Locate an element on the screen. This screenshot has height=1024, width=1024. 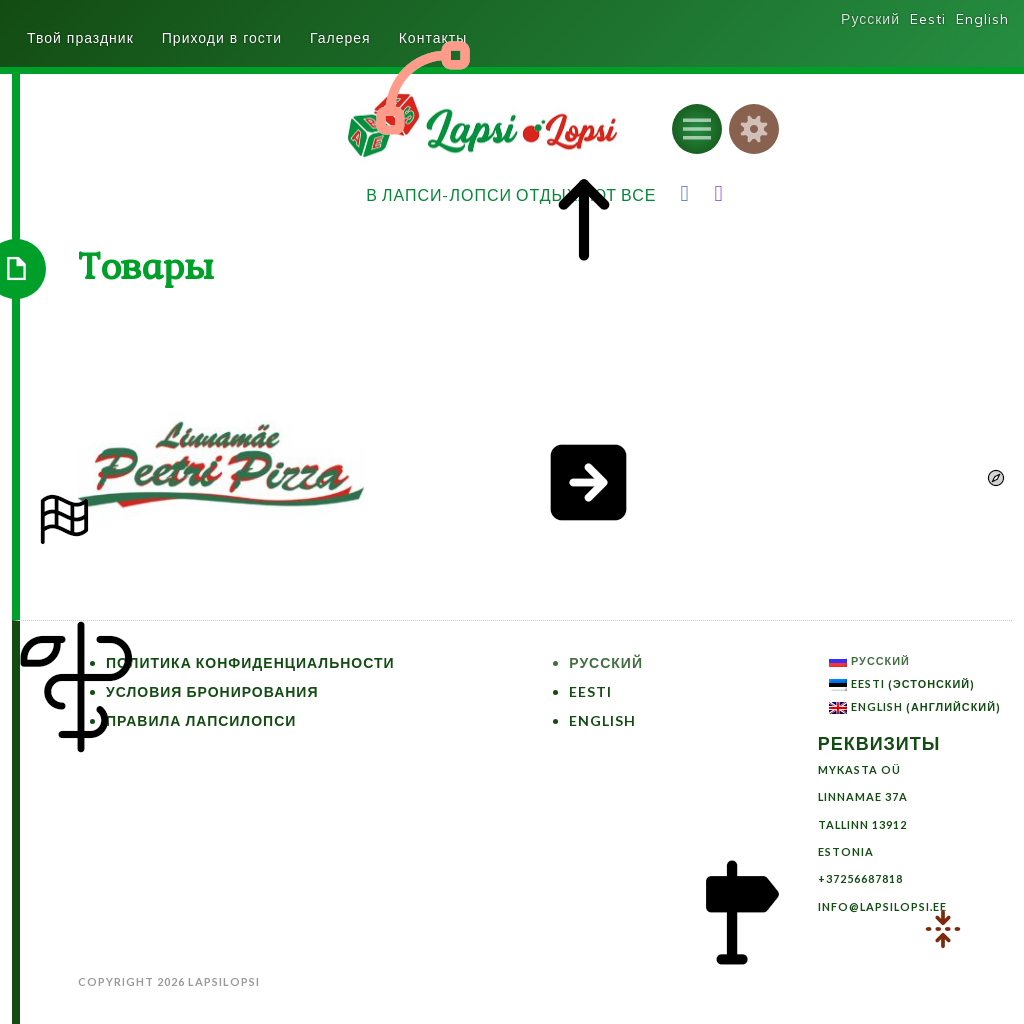
proceed to next step is located at coordinates (588, 482).